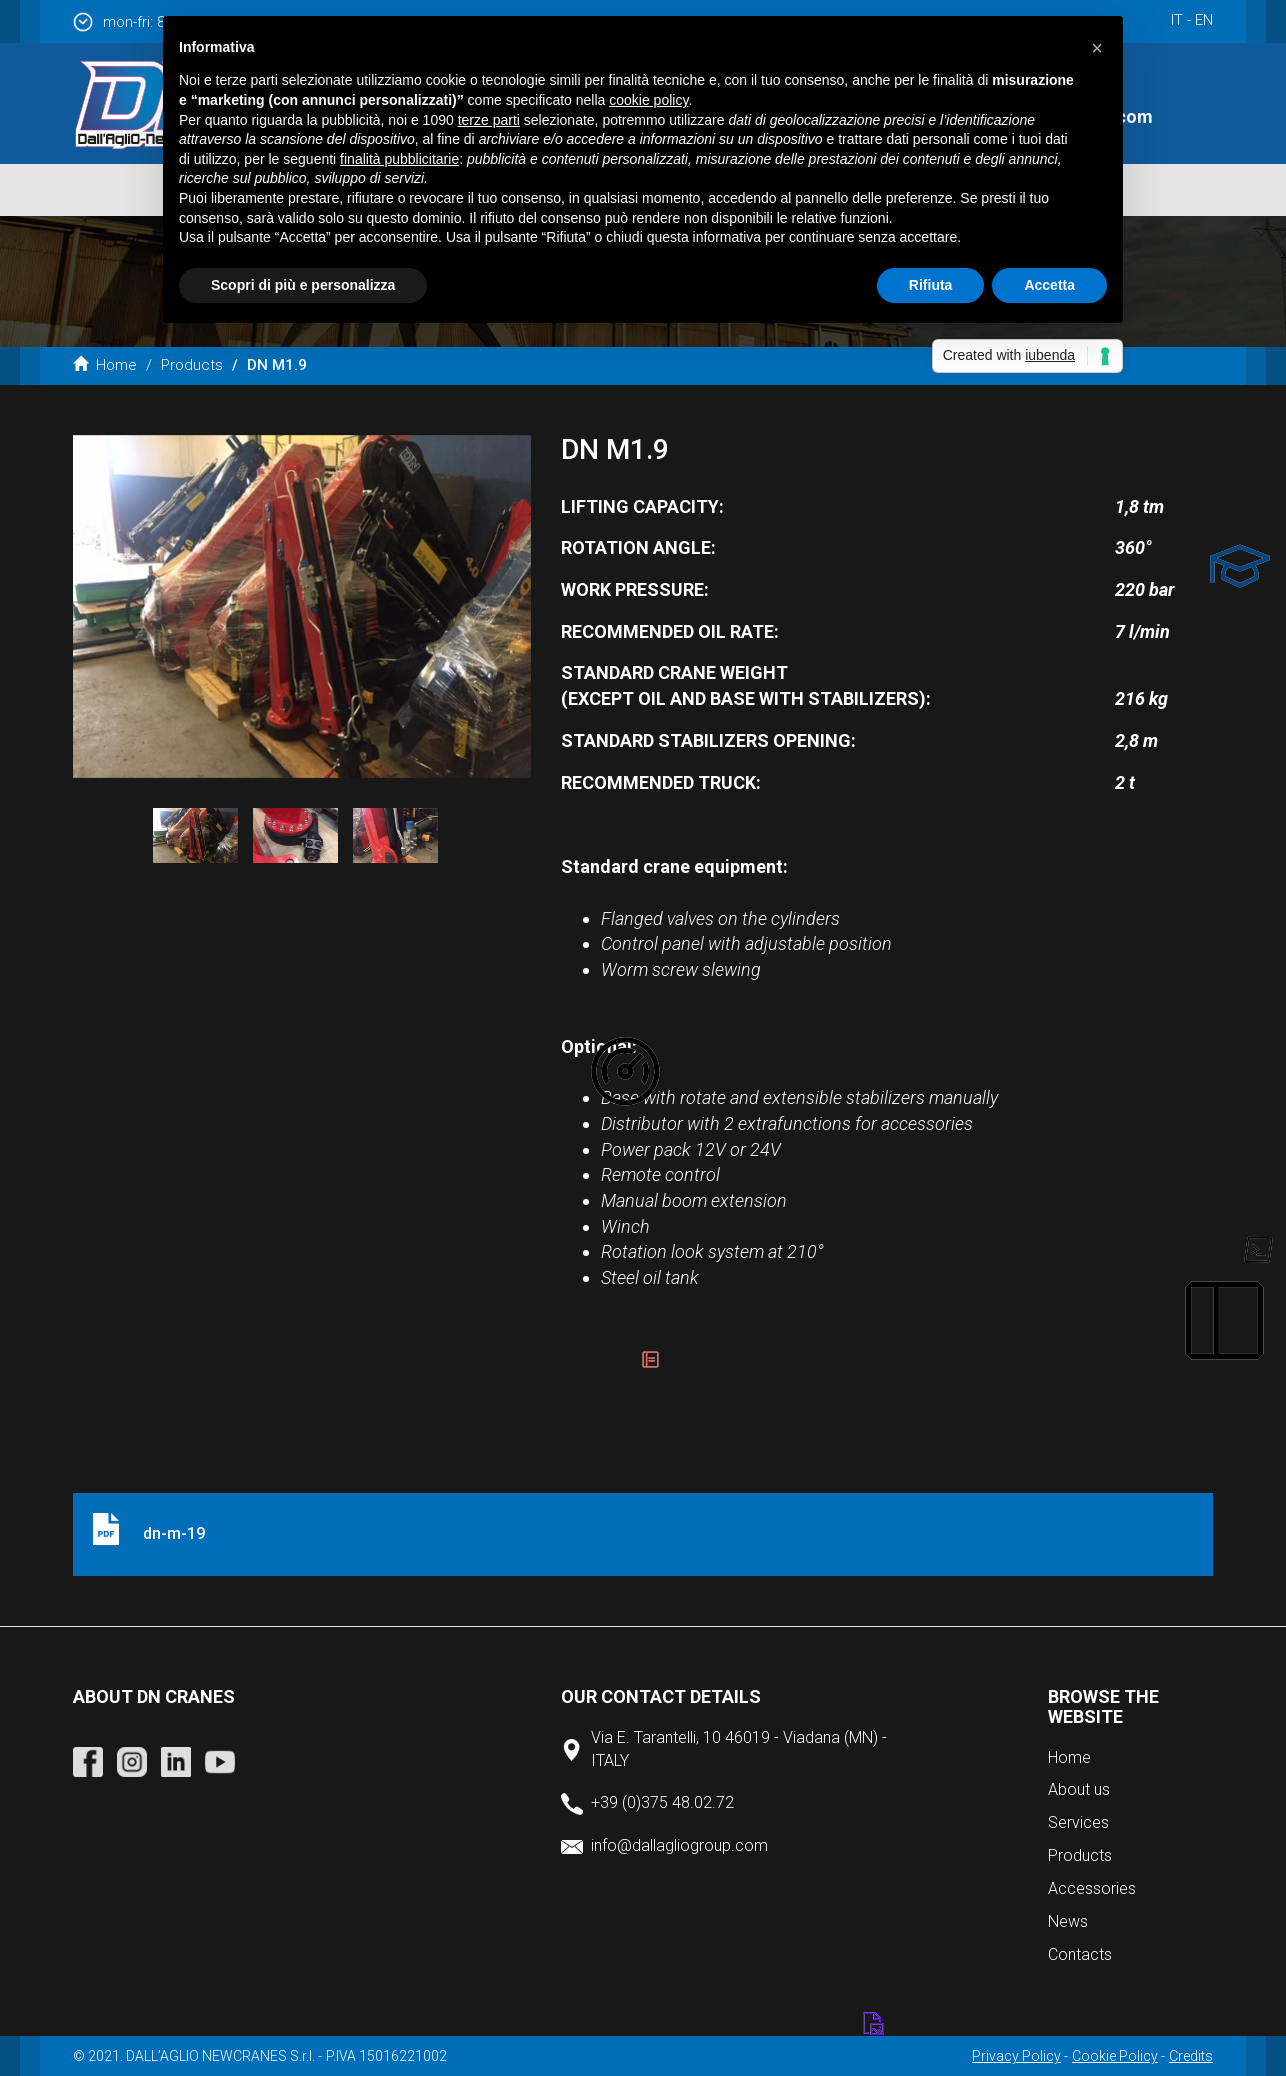 The image size is (1286, 2076). Describe the element at coordinates (650, 1359) in the screenshot. I see `open your notebook or notes` at that location.